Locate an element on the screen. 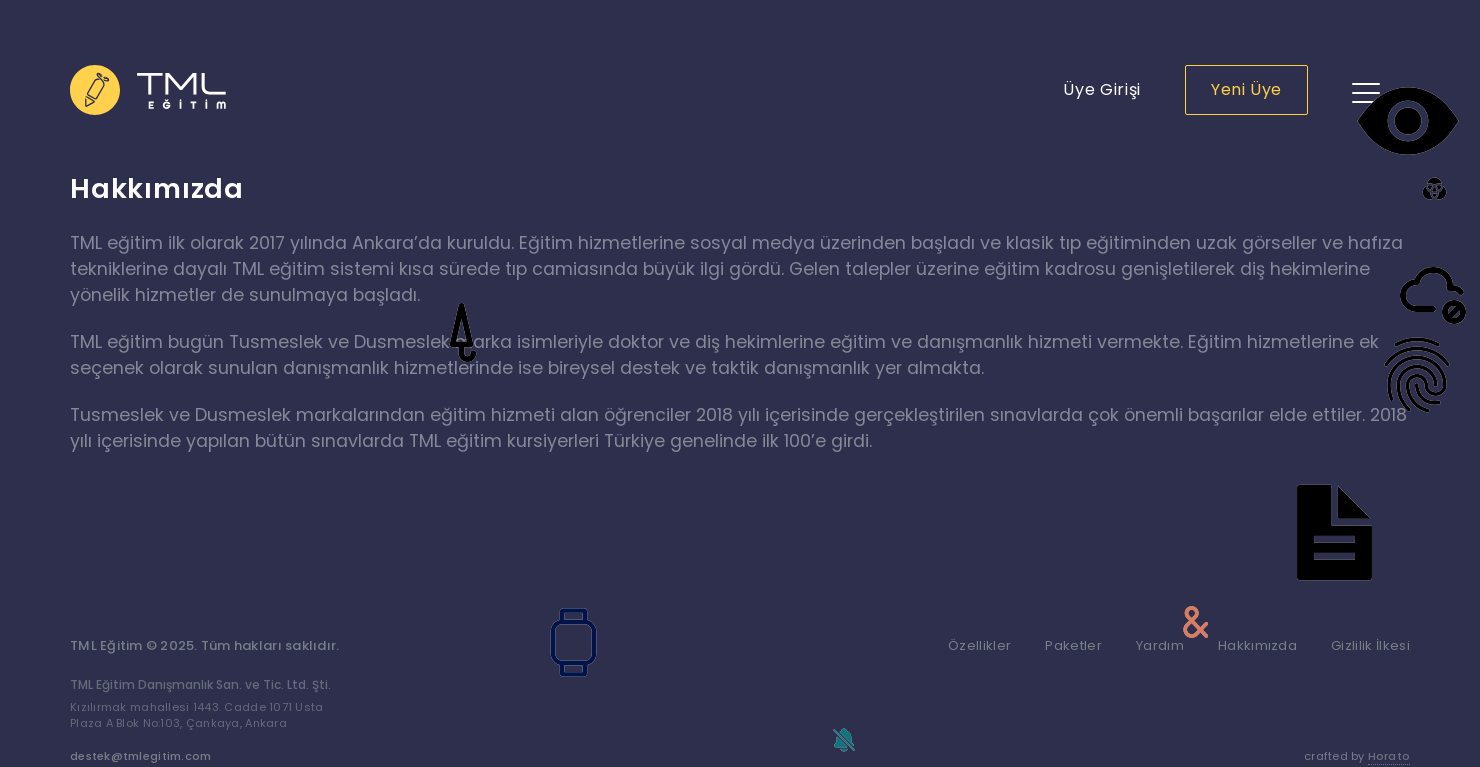  cancel cloud upload or sync is located at coordinates (1433, 291).